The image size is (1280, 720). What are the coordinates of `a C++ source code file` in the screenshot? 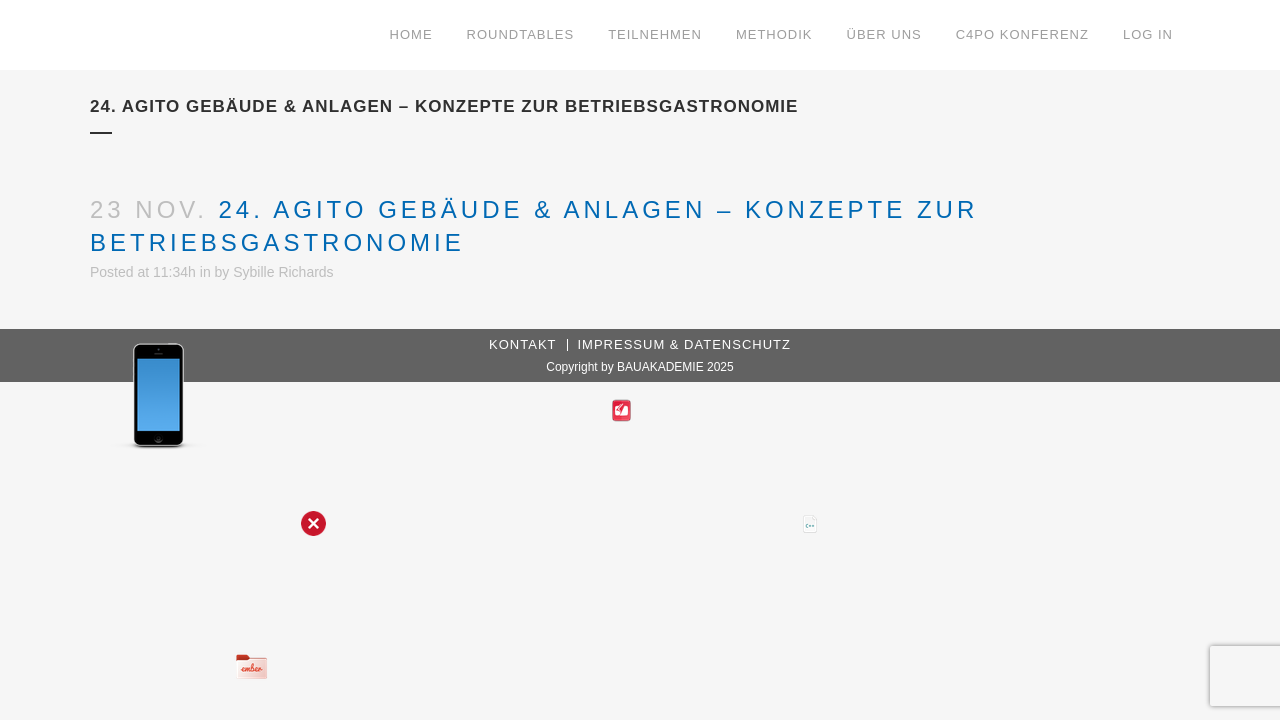 It's located at (810, 524).